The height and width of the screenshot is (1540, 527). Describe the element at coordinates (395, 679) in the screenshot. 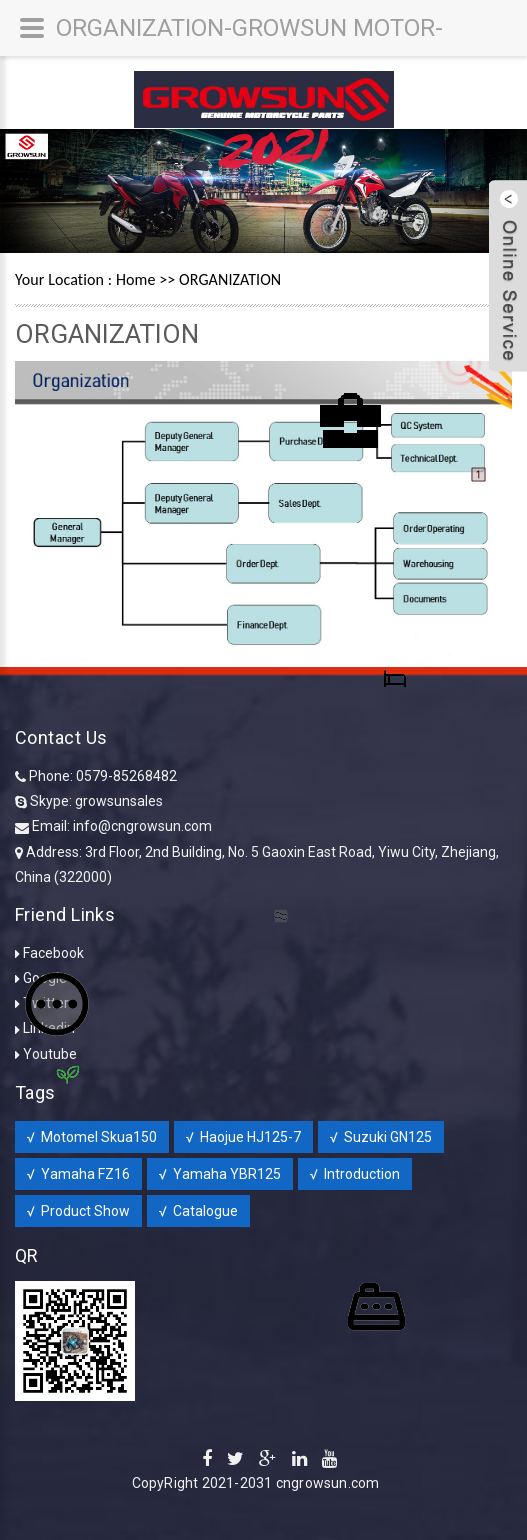

I see `view accommodation or hotel options` at that location.